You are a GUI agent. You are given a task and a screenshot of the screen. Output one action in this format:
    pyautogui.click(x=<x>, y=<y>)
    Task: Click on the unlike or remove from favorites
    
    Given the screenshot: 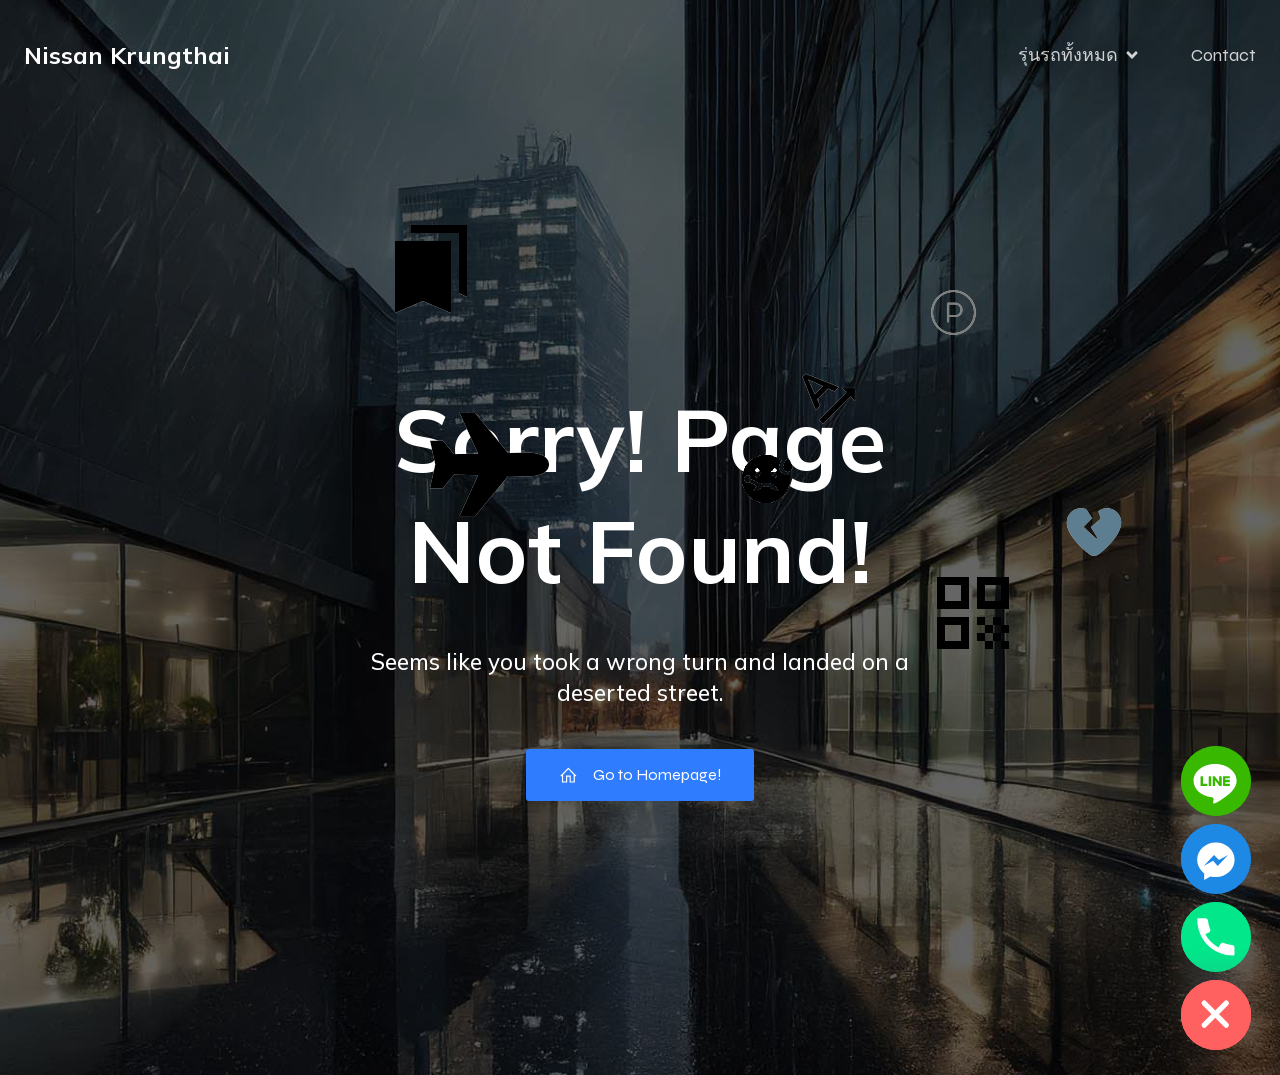 What is the action you would take?
    pyautogui.click(x=1094, y=532)
    